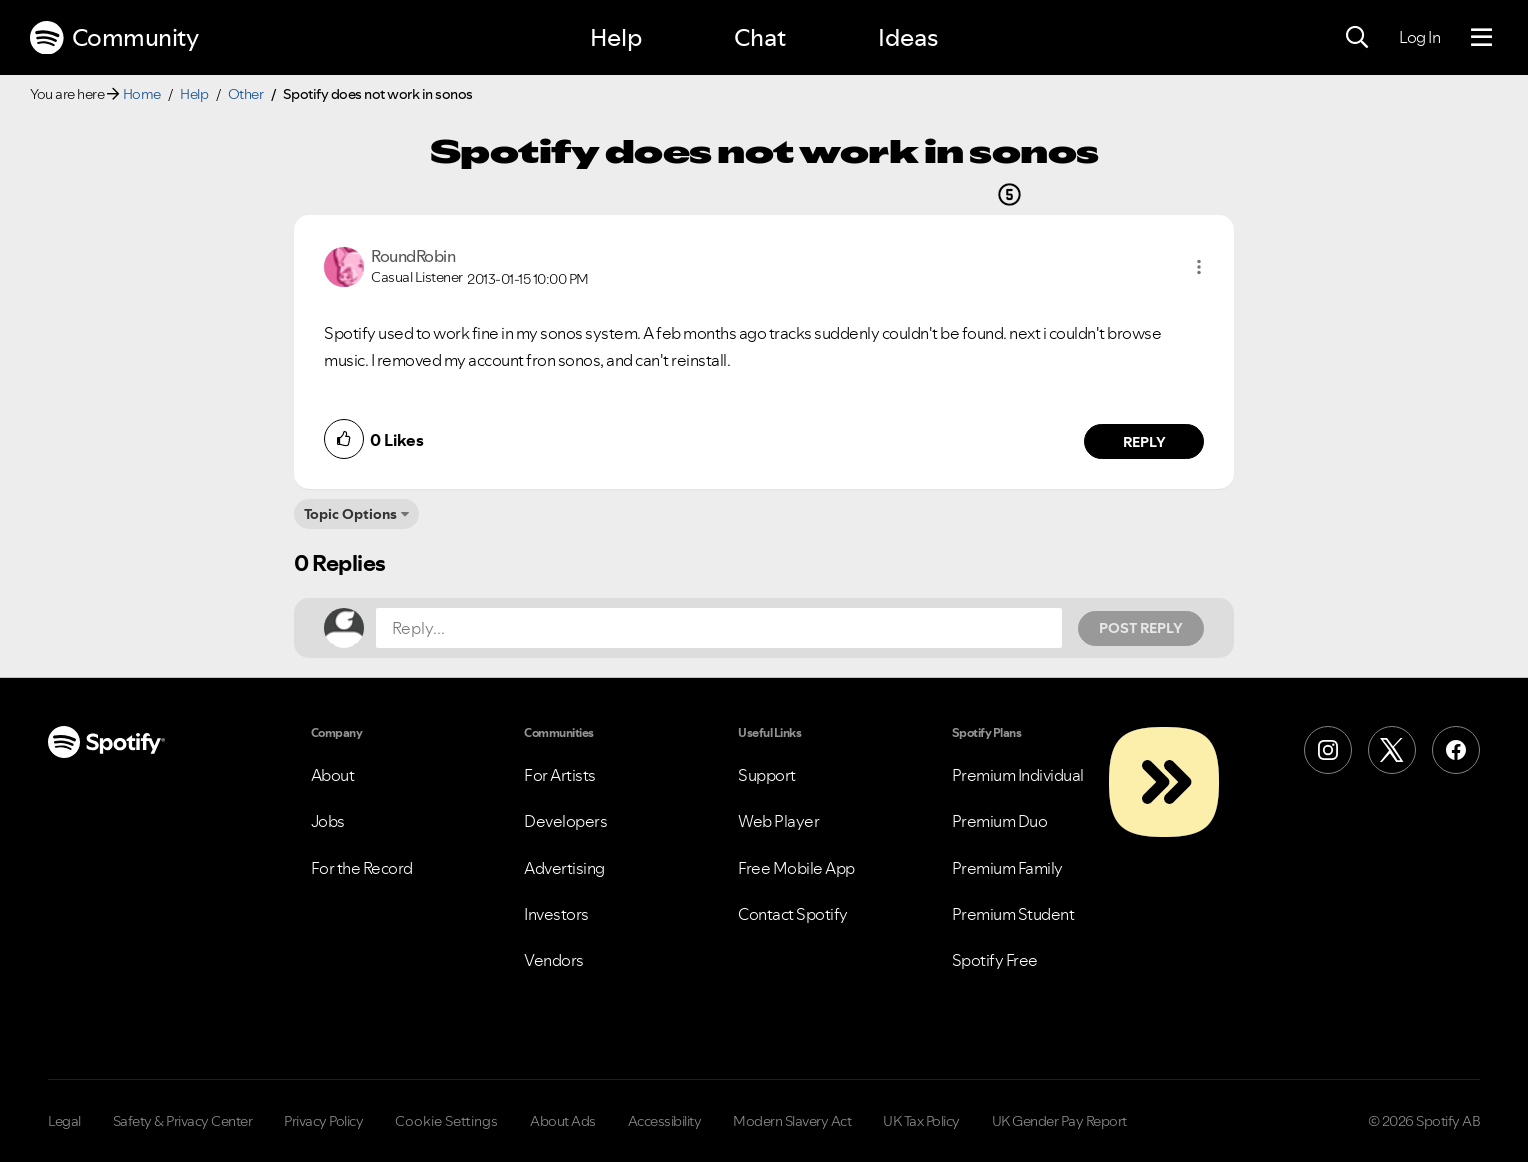 The height and width of the screenshot is (1162, 1528). Describe the element at coordinates (1009, 194) in the screenshot. I see `step 5 in a multi-step process` at that location.